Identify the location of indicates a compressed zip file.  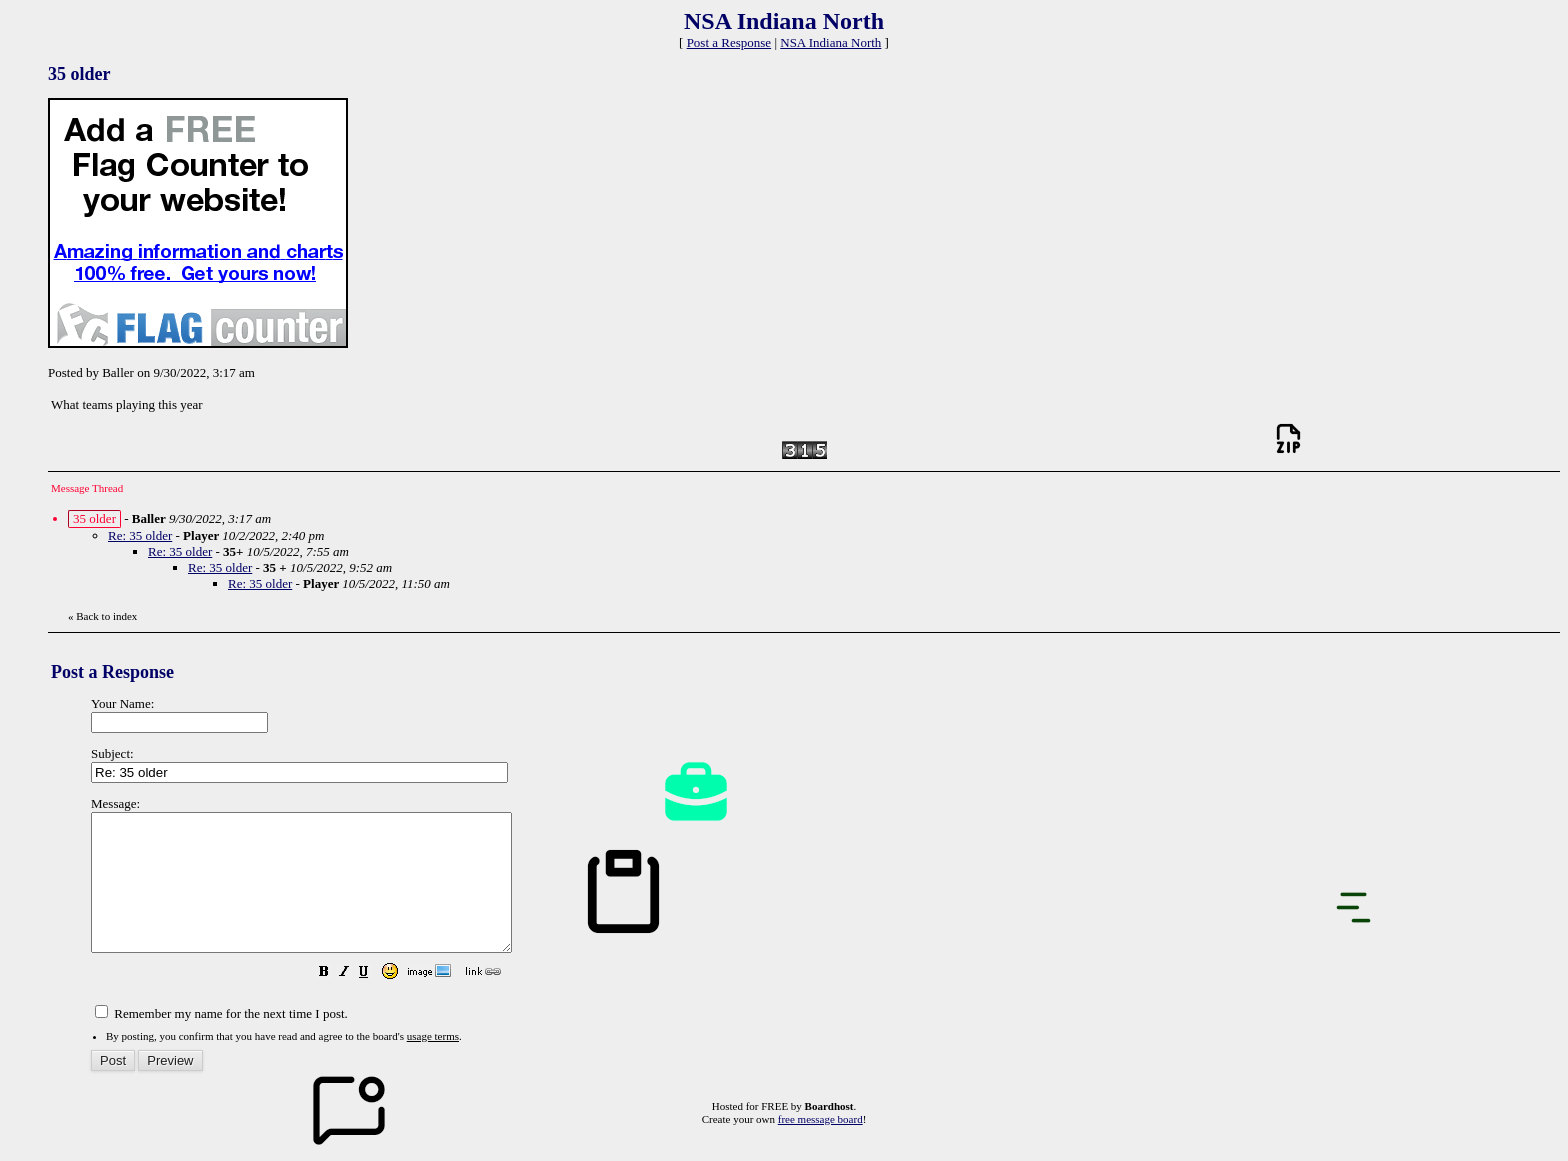
(1288, 438).